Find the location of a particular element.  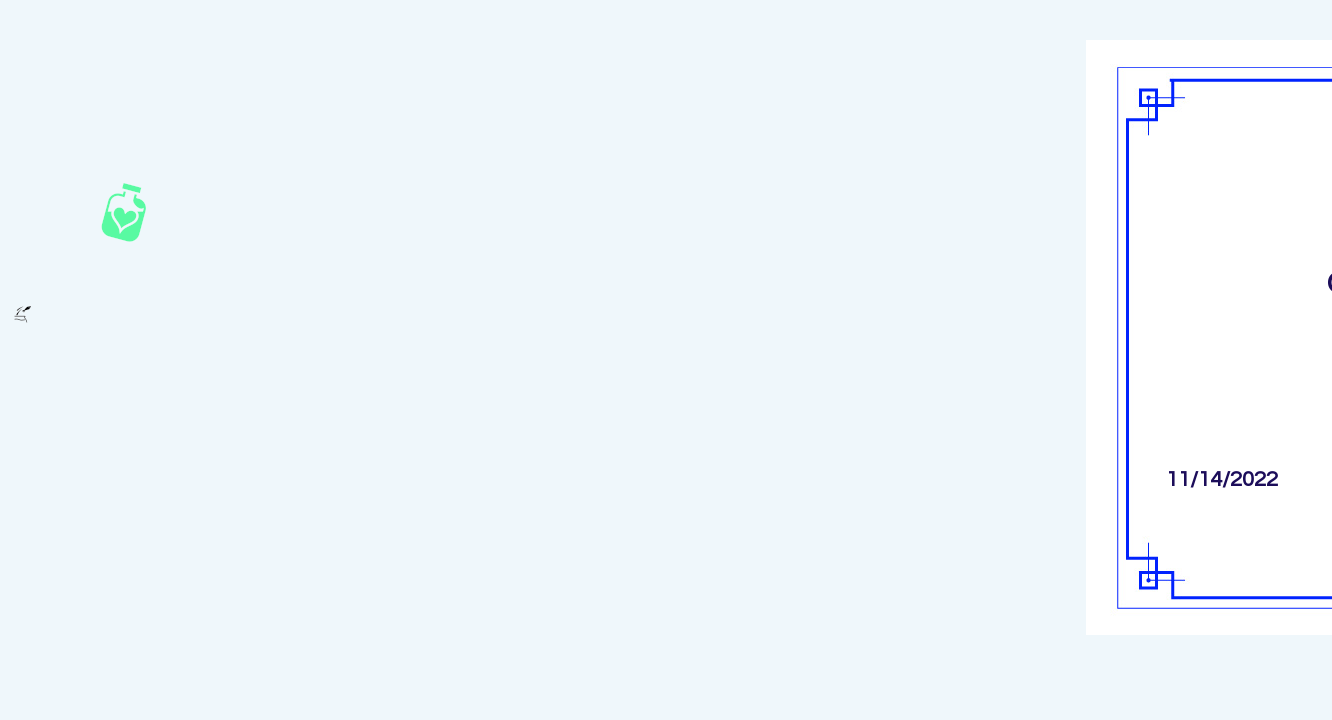

indicates an item or character has escaped is located at coordinates (23, 314).